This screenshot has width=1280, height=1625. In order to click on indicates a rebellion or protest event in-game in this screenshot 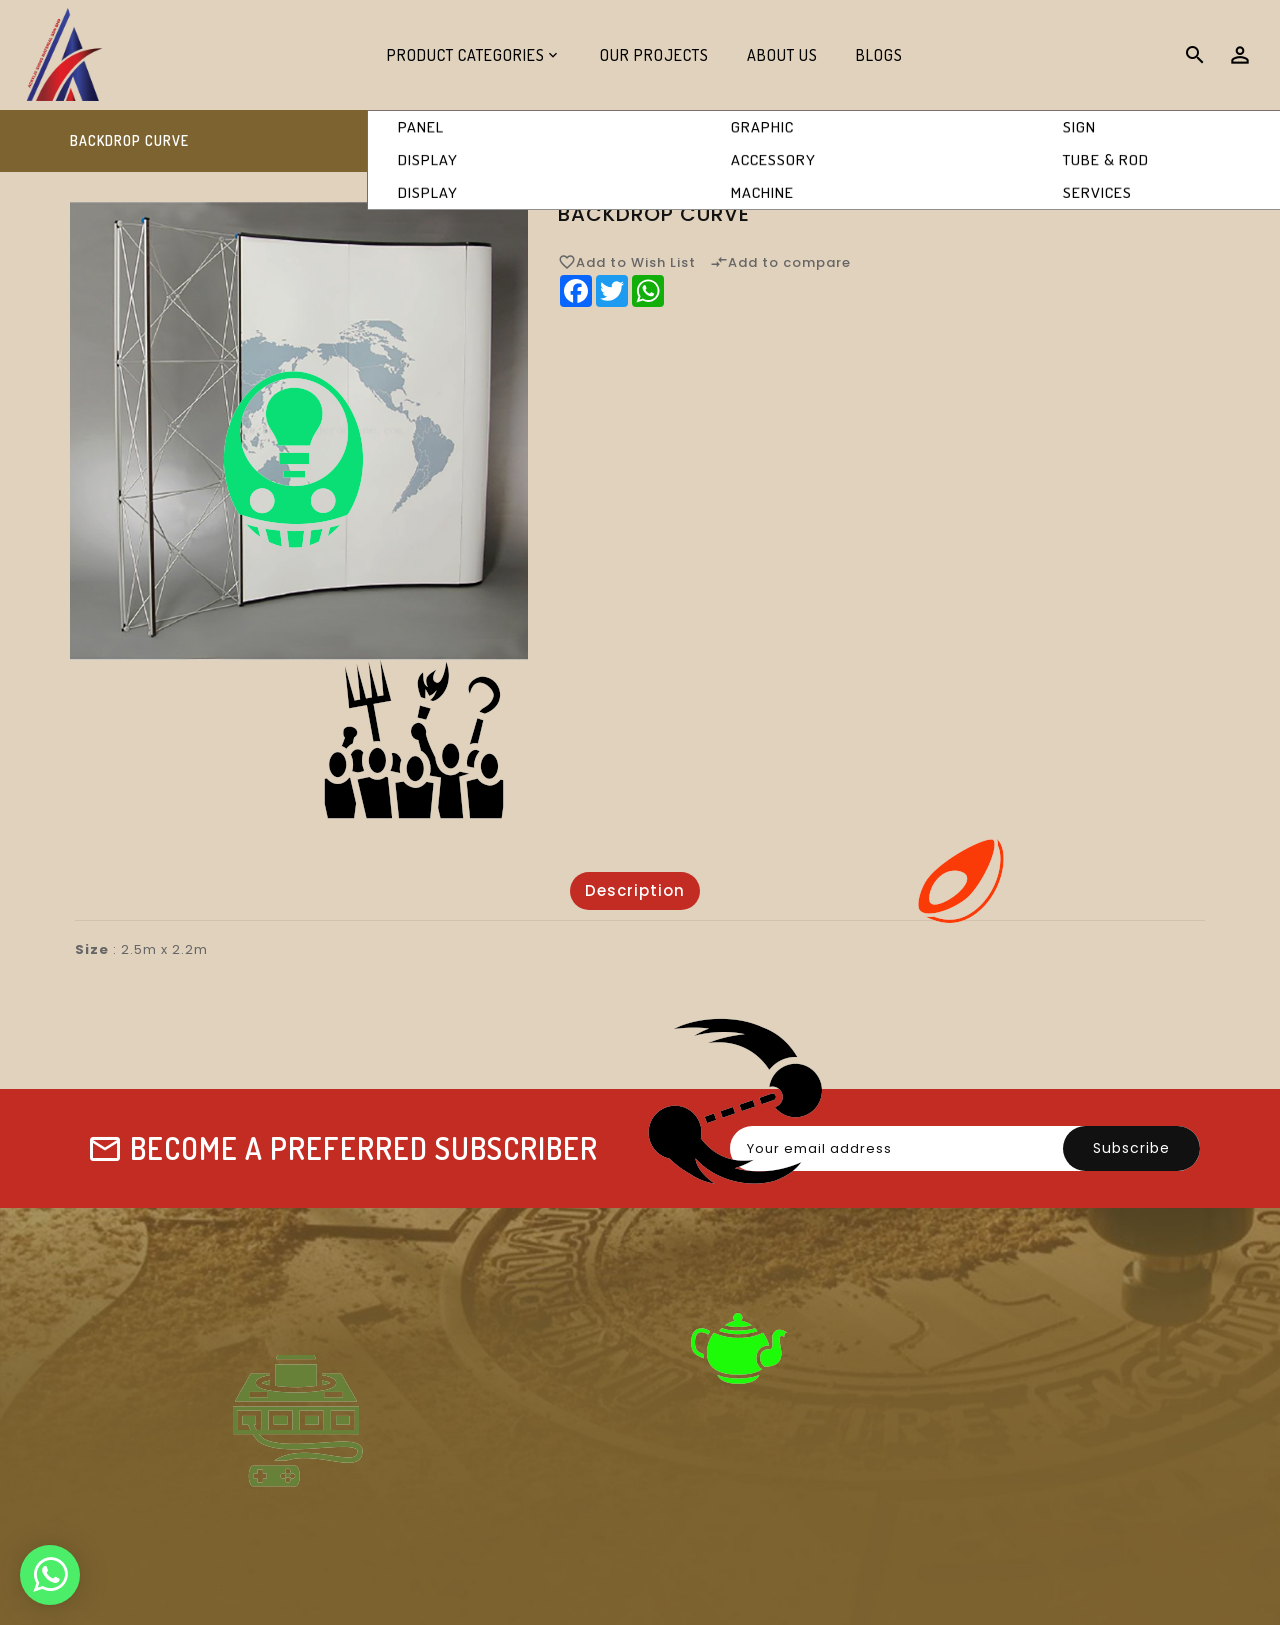, I will do `click(414, 729)`.